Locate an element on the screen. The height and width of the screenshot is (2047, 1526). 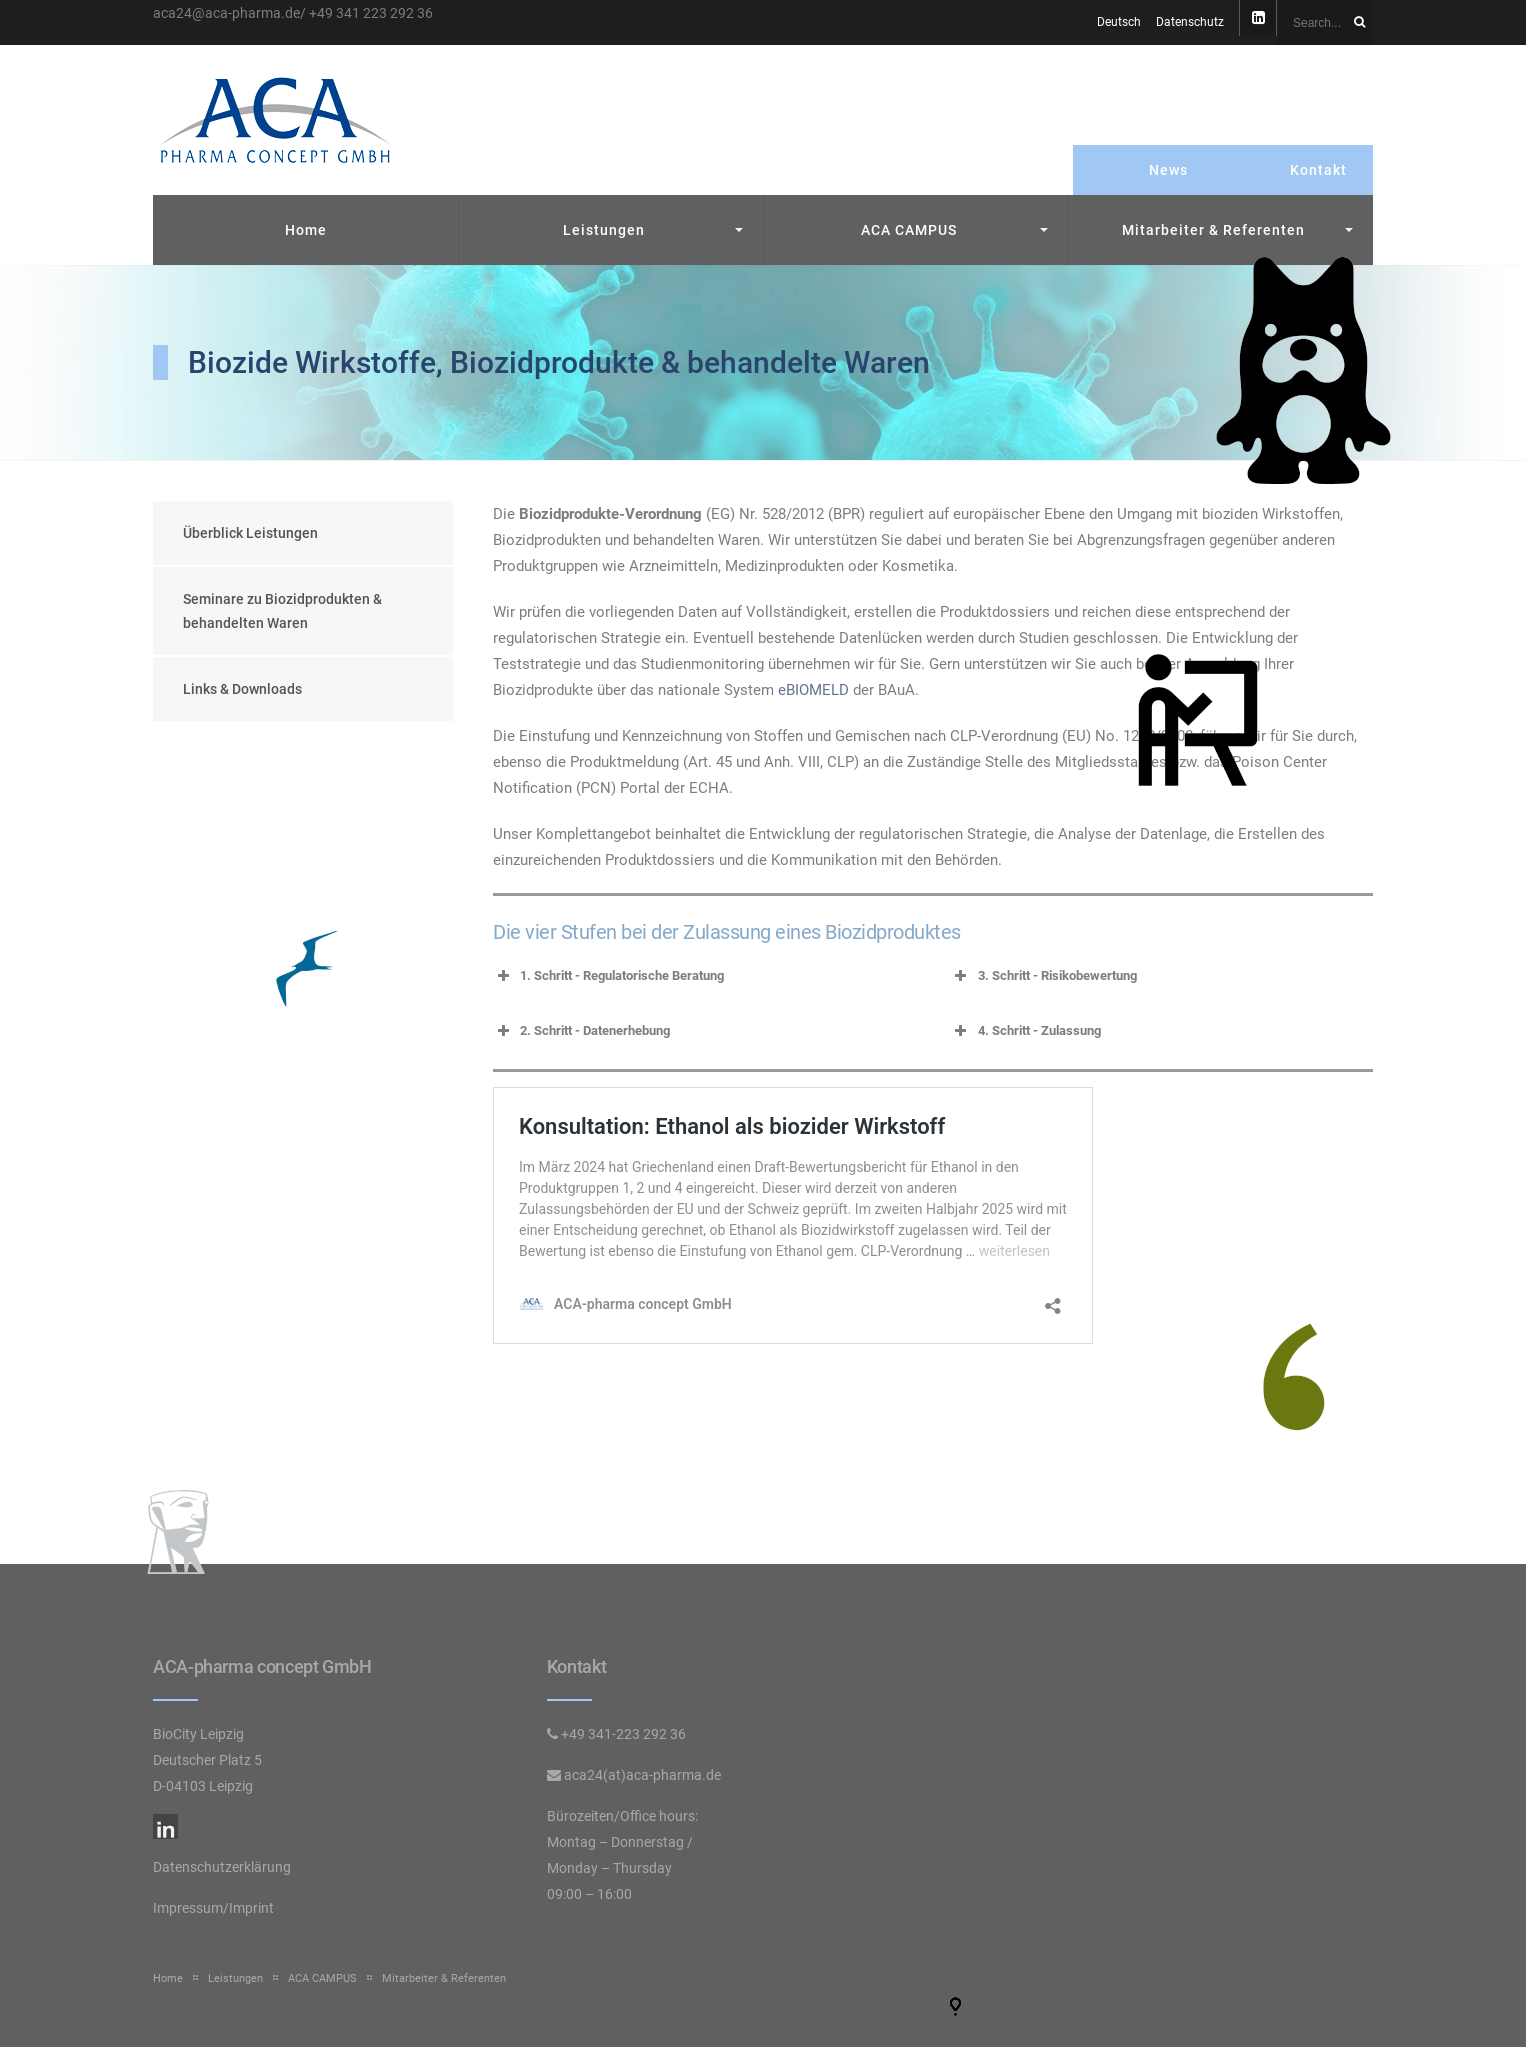
kingston technology company logo is located at coordinates (178, 1532).